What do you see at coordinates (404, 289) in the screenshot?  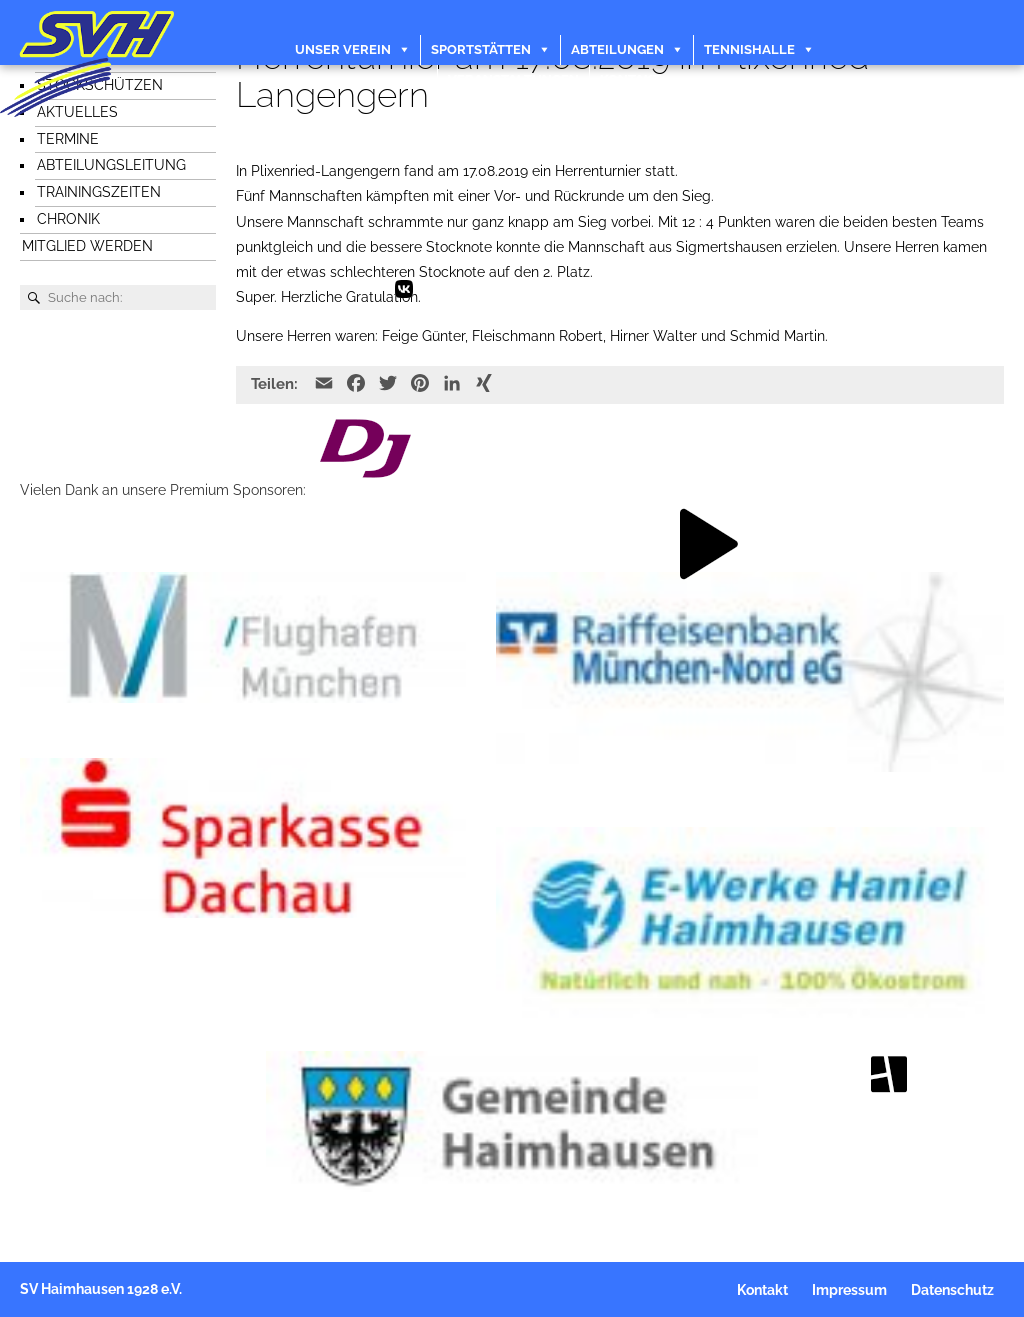 I see `open VK social network app` at bounding box center [404, 289].